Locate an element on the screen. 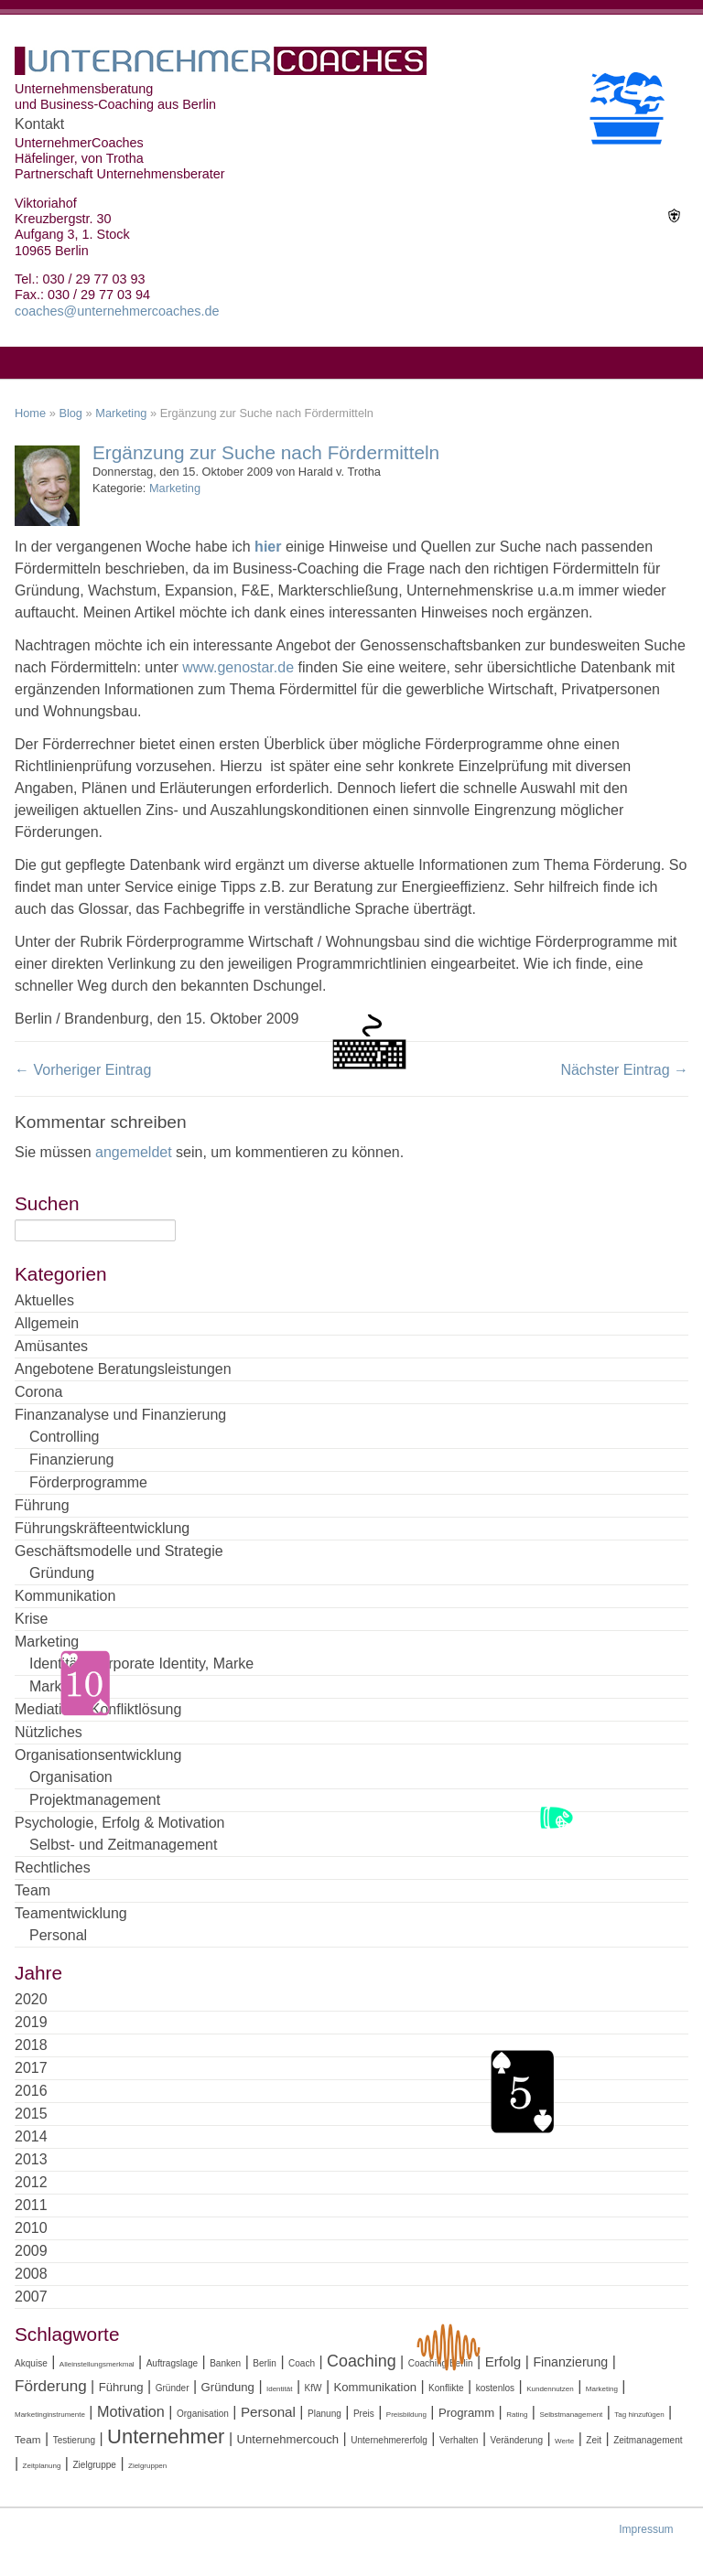 The width and height of the screenshot is (703, 2576). open on-screen keyboard is located at coordinates (369, 1054).